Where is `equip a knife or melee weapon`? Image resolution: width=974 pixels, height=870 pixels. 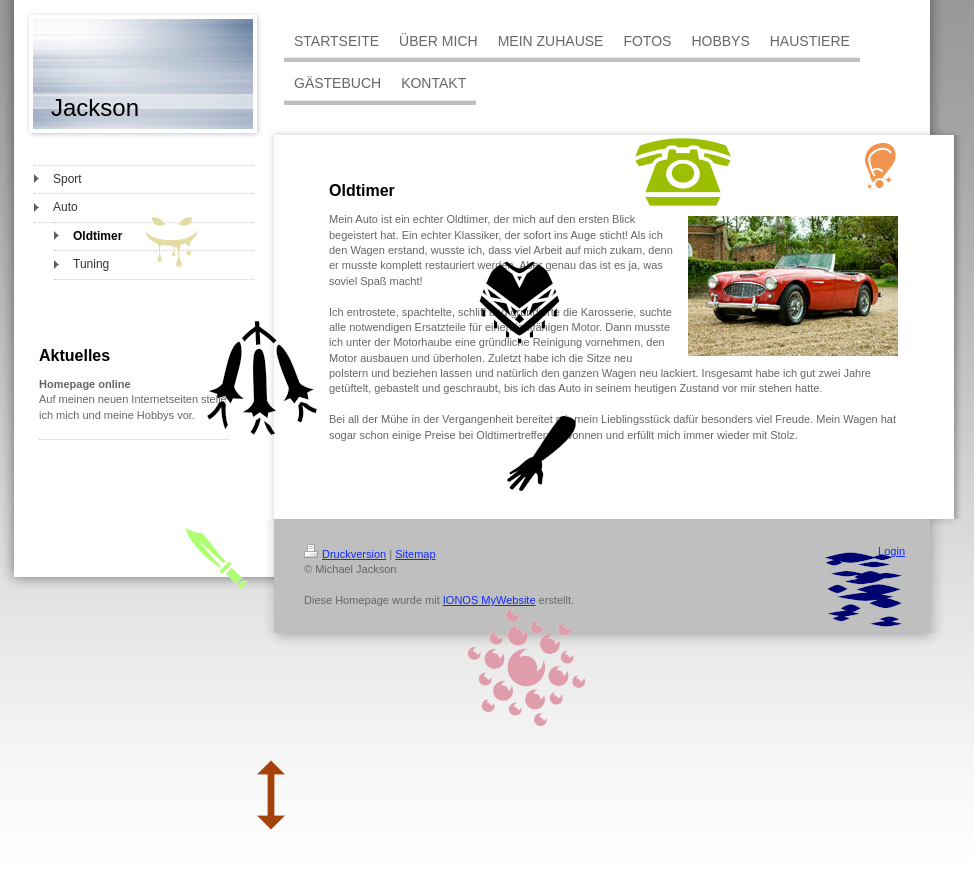 equip a knife or melee weapon is located at coordinates (216, 558).